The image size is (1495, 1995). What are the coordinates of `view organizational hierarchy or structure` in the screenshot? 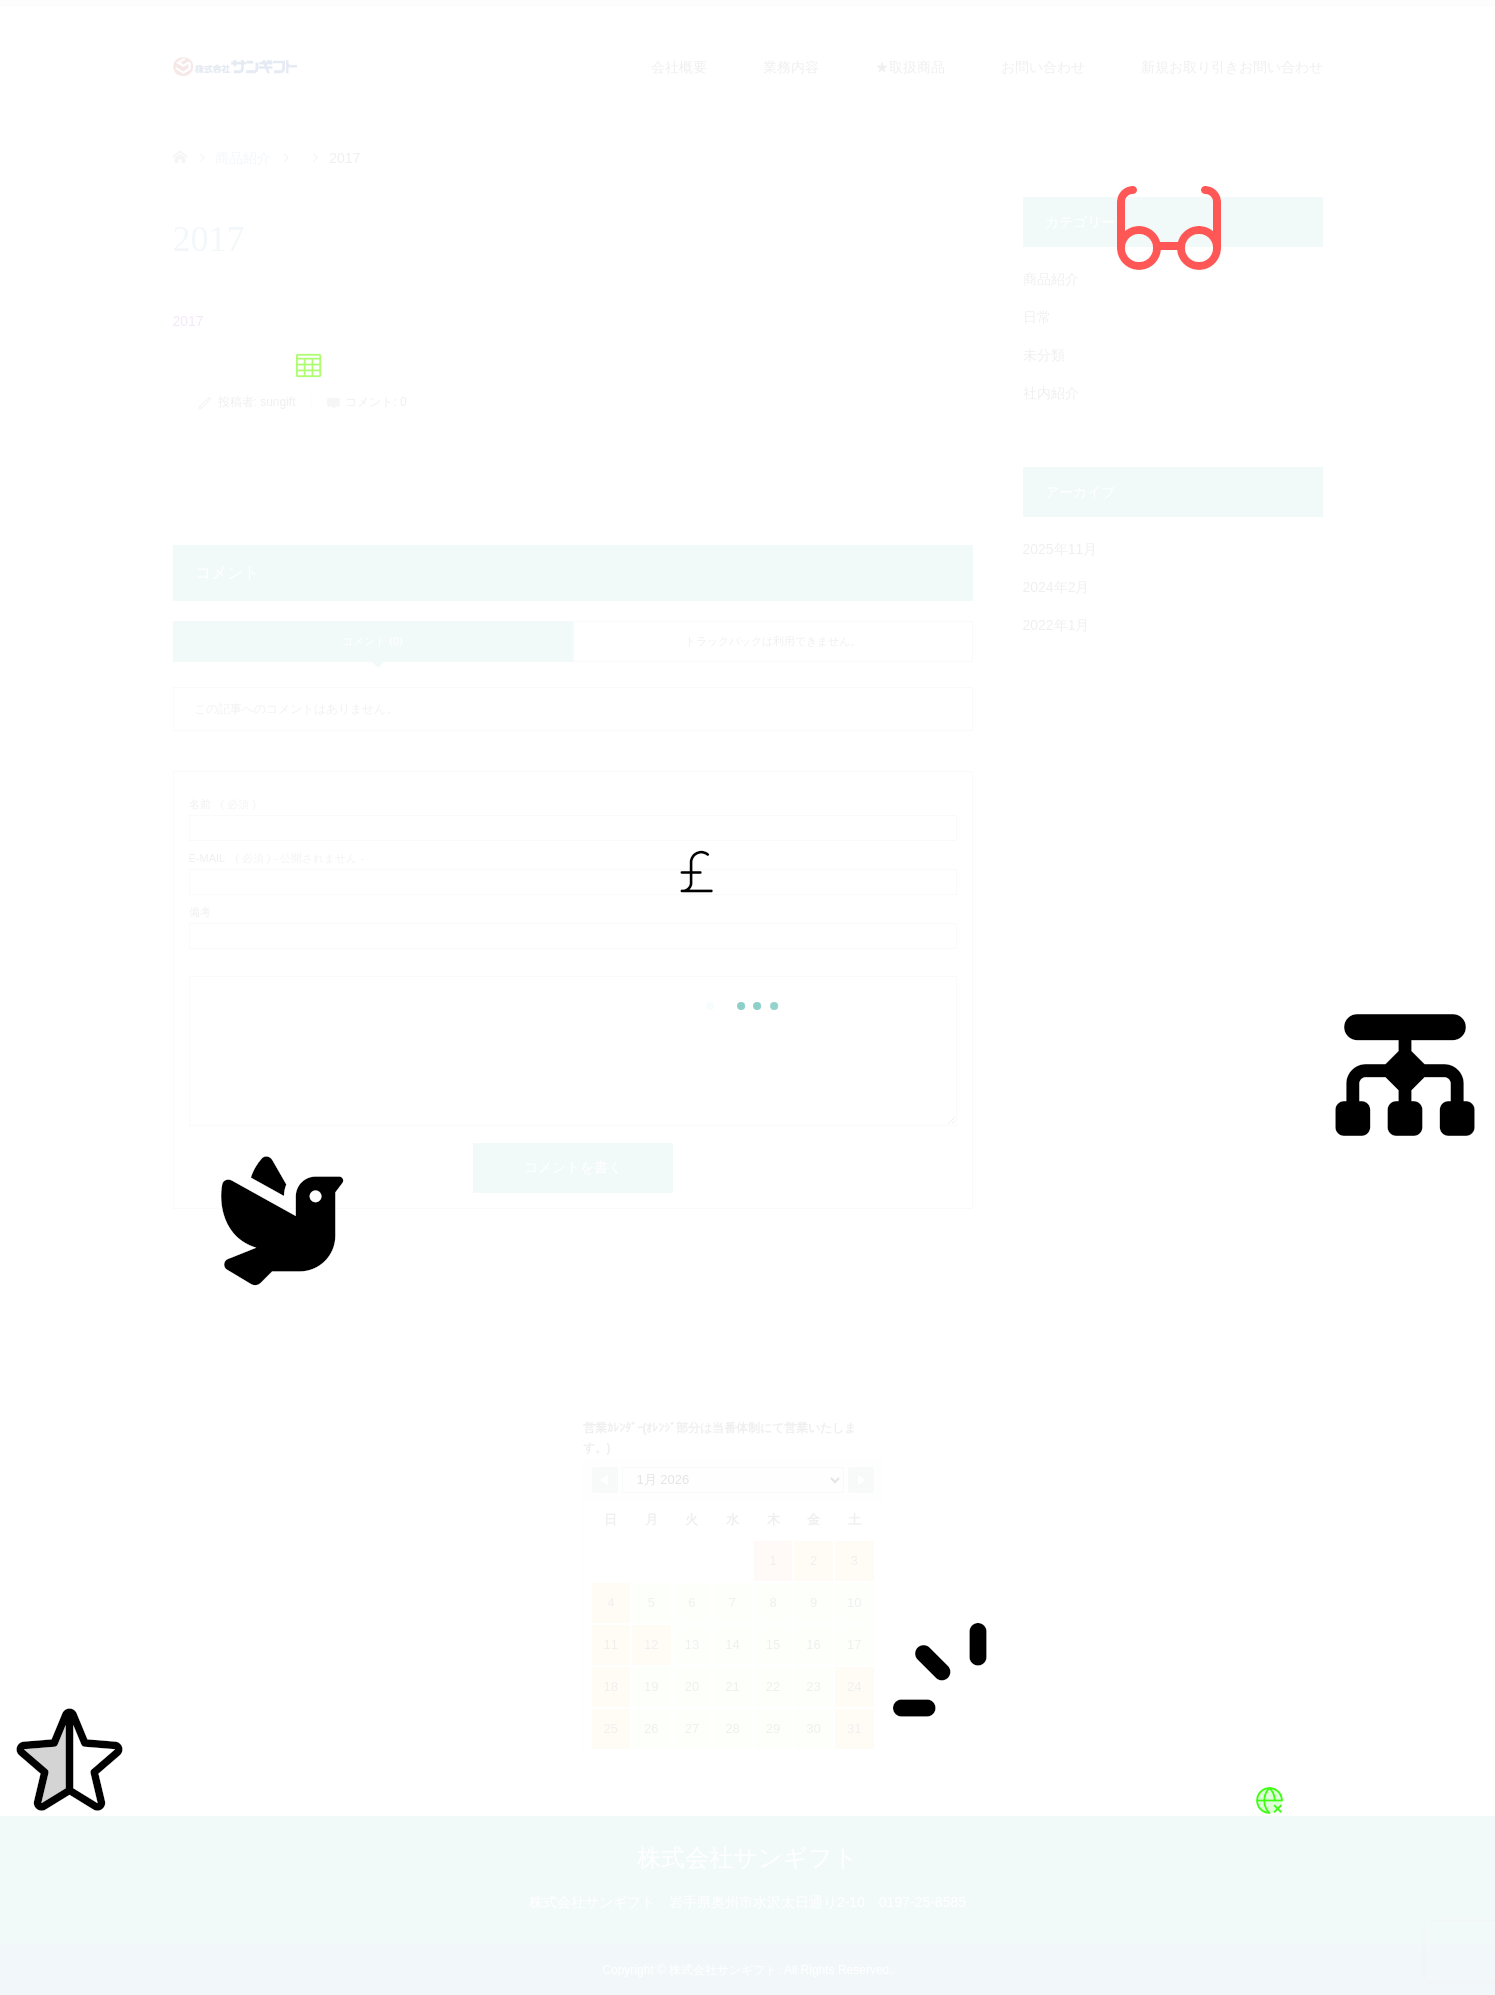 It's located at (1405, 1075).